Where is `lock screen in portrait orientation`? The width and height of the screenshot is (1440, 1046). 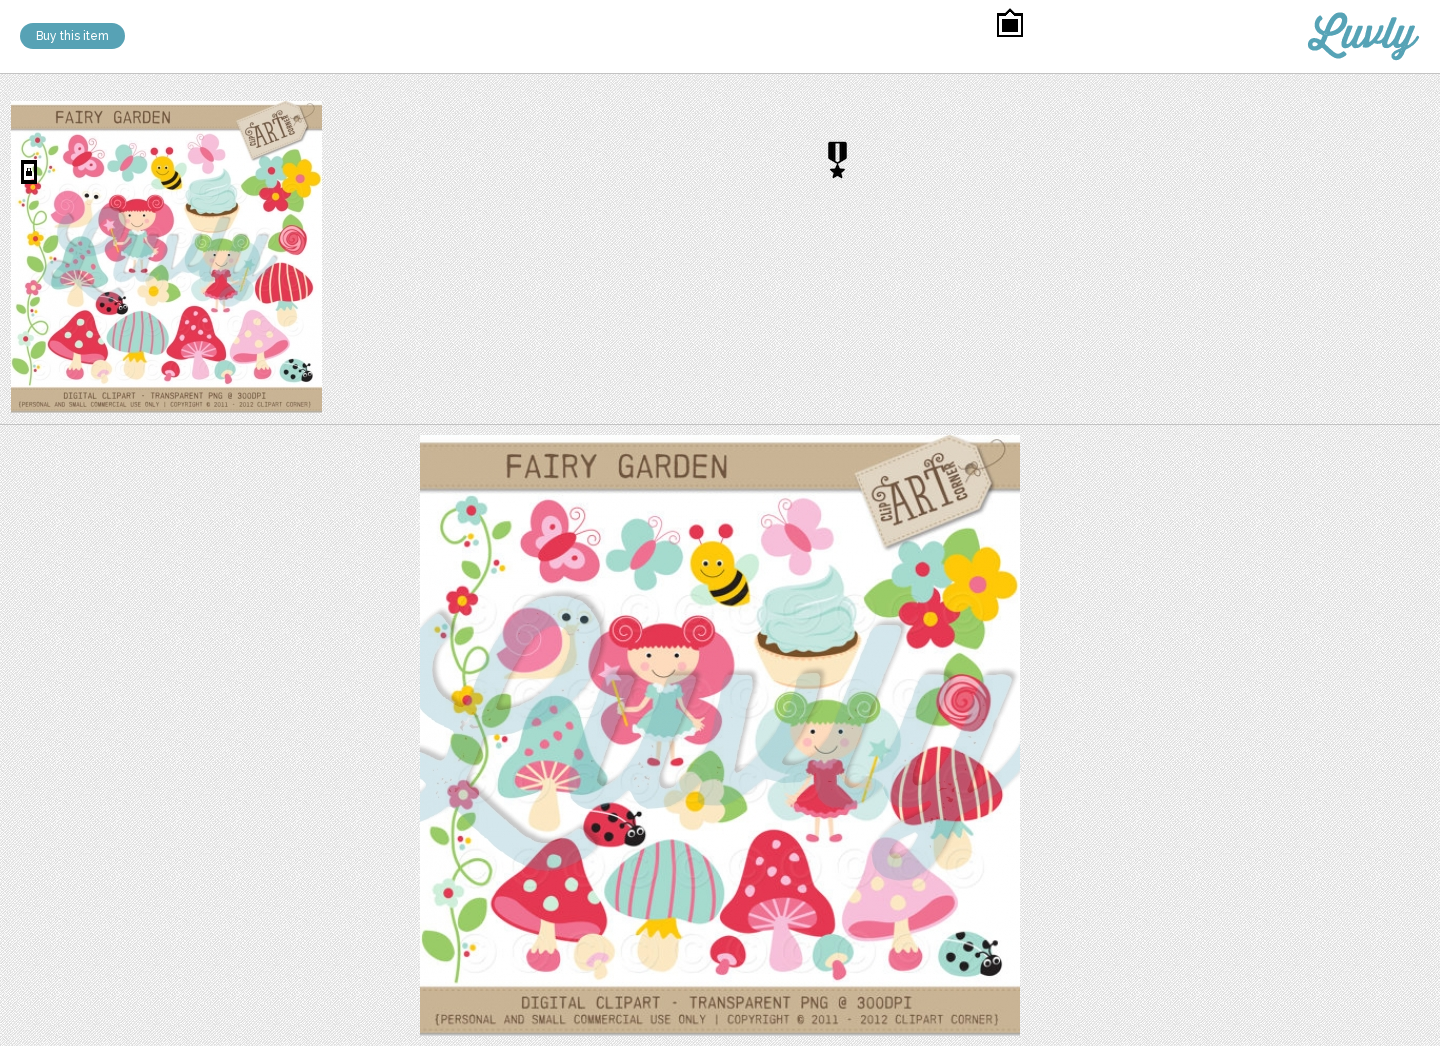 lock screen in portrait orientation is located at coordinates (29, 172).